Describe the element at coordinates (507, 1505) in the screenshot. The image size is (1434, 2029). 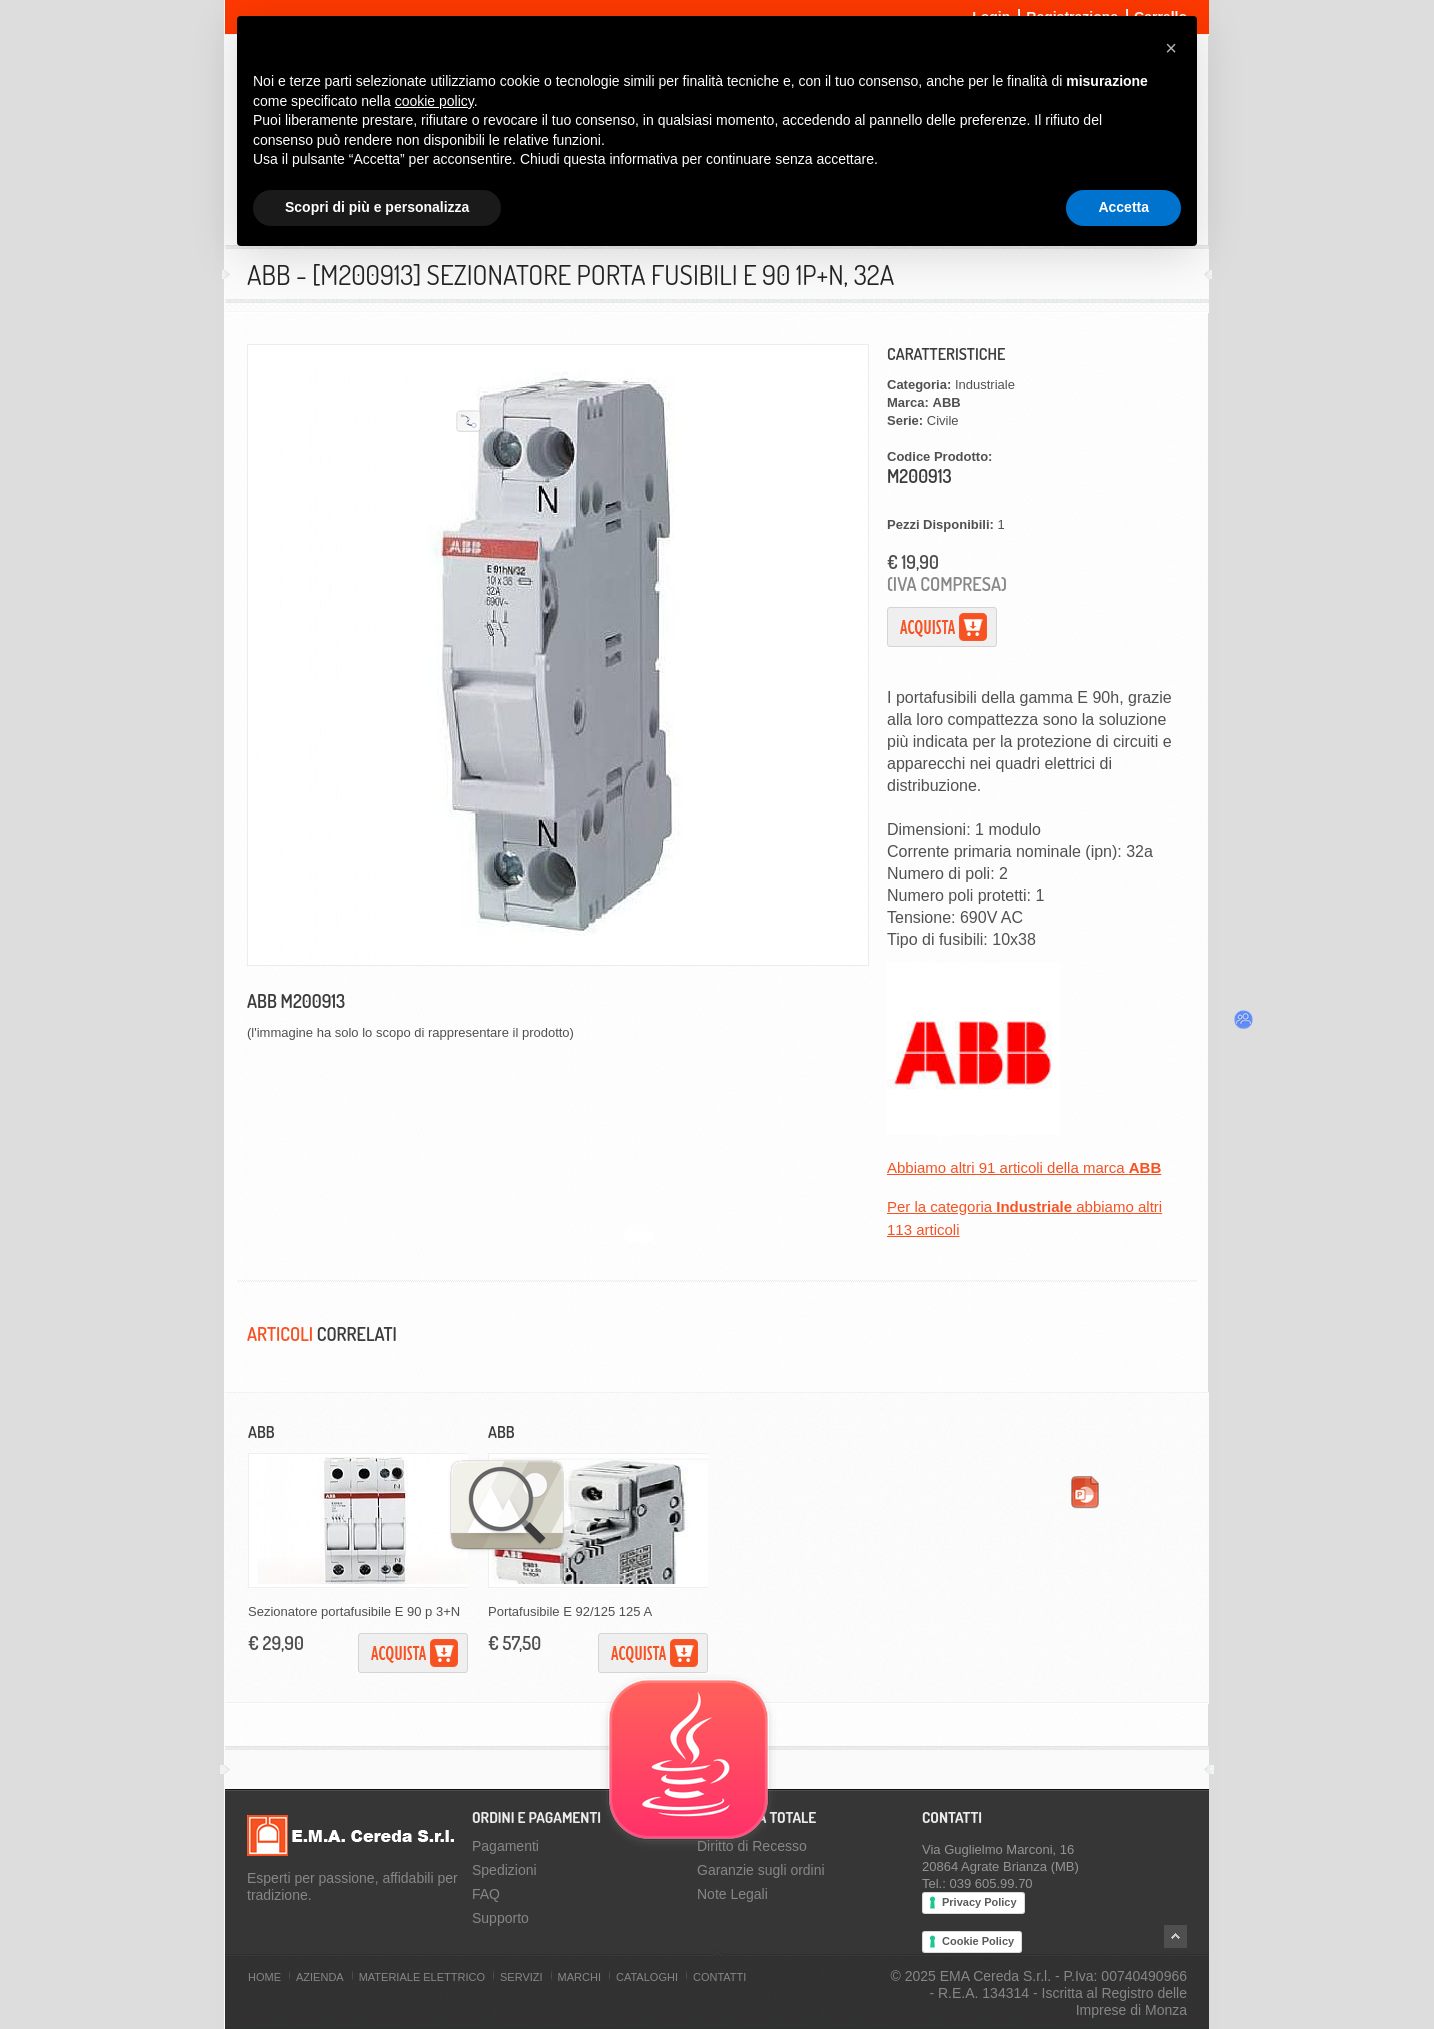
I see `open eye of gnome image viewer` at that location.